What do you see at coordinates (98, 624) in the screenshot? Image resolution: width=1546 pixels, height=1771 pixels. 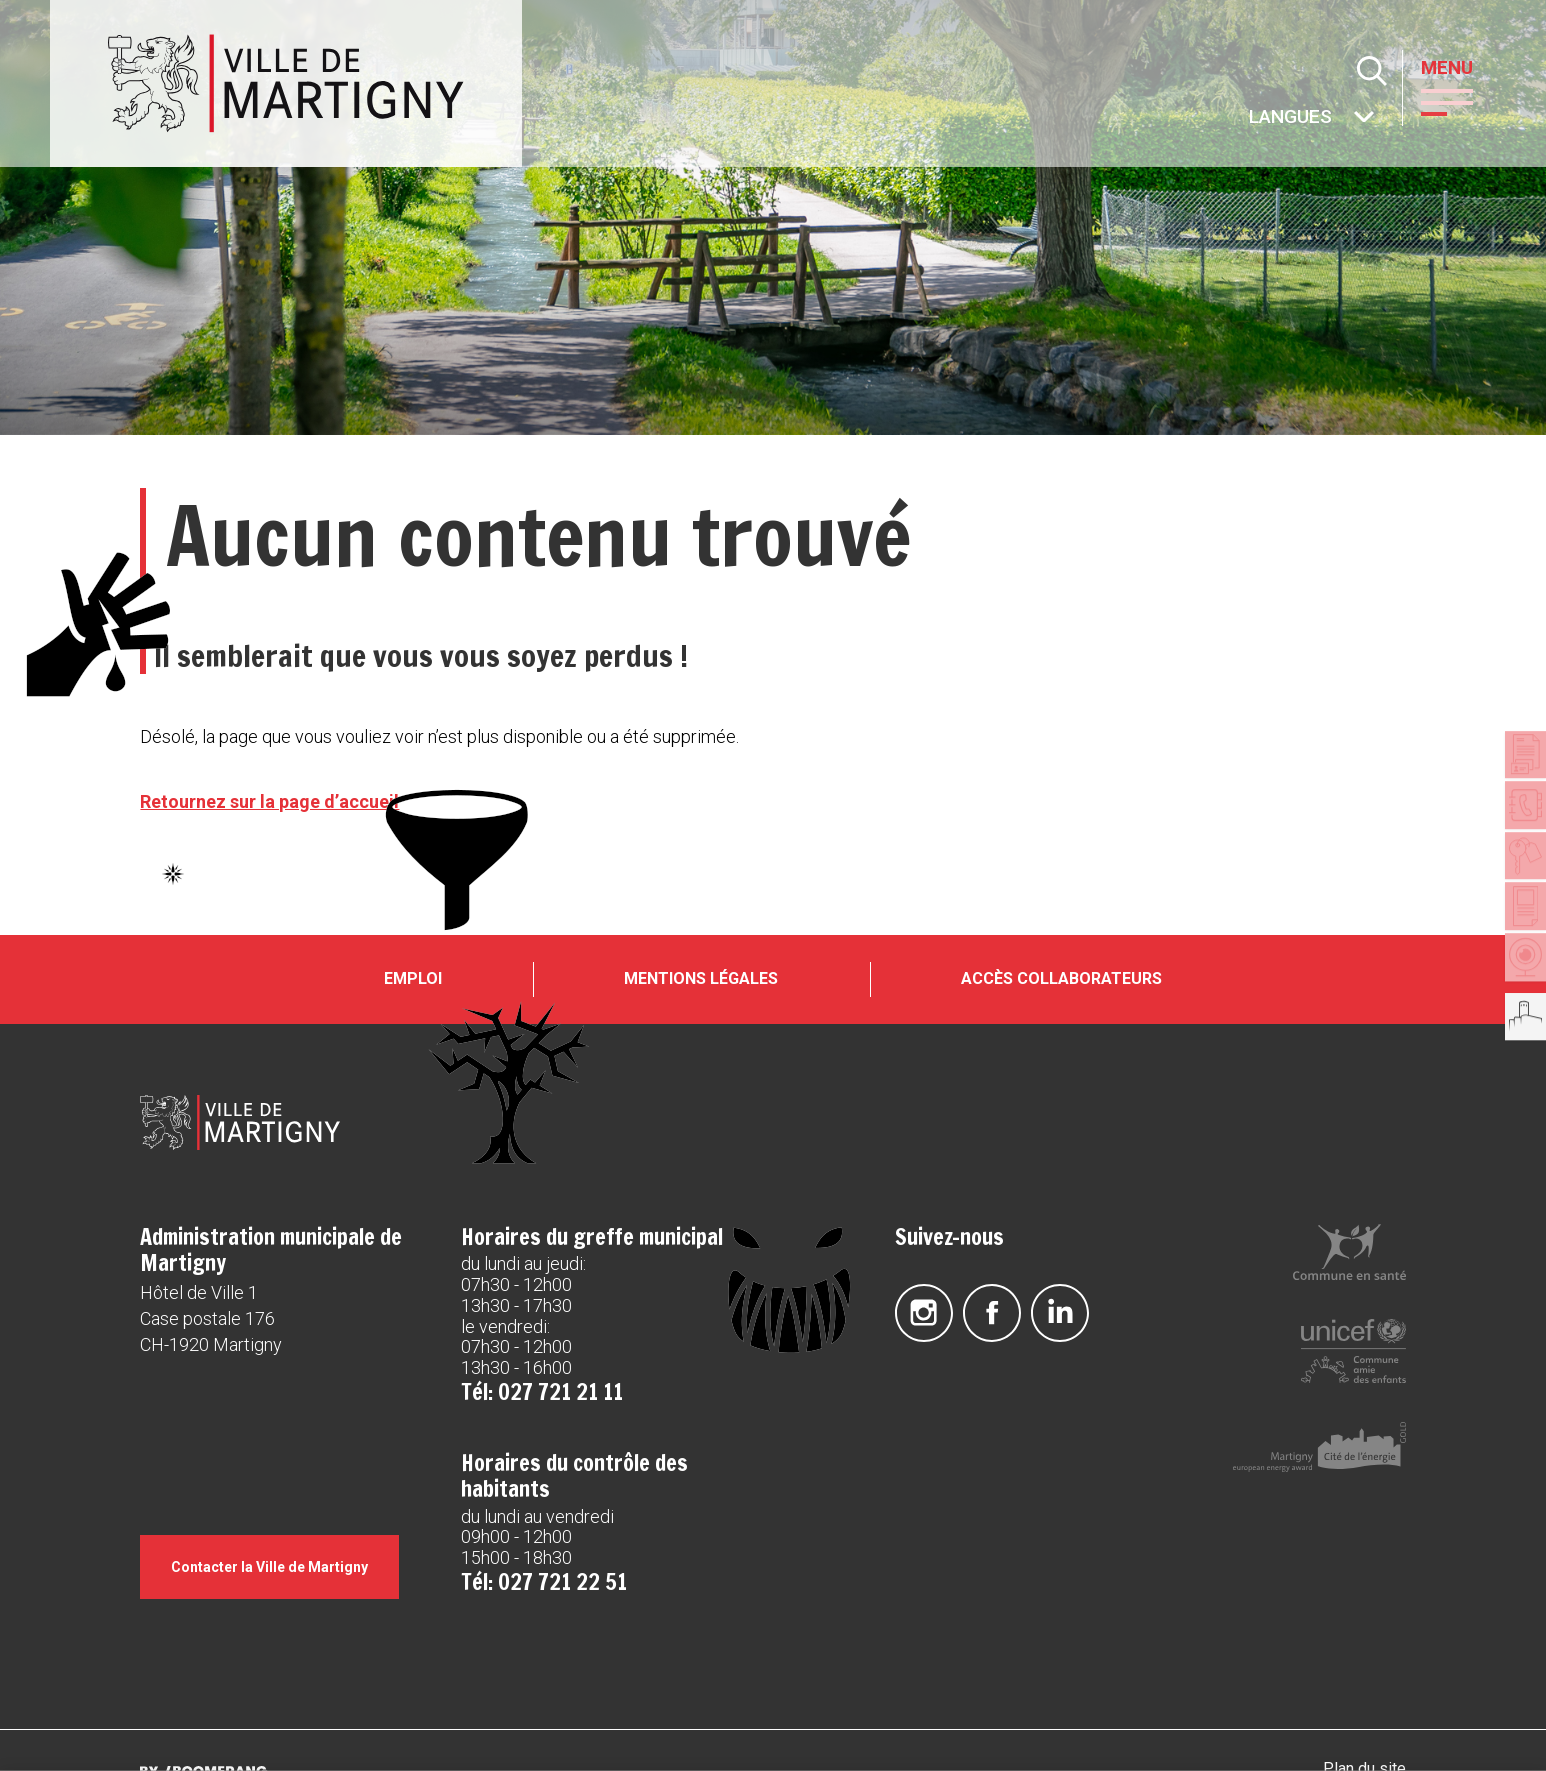 I see `indicates injury or wound requiring first aid` at bounding box center [98, 624].